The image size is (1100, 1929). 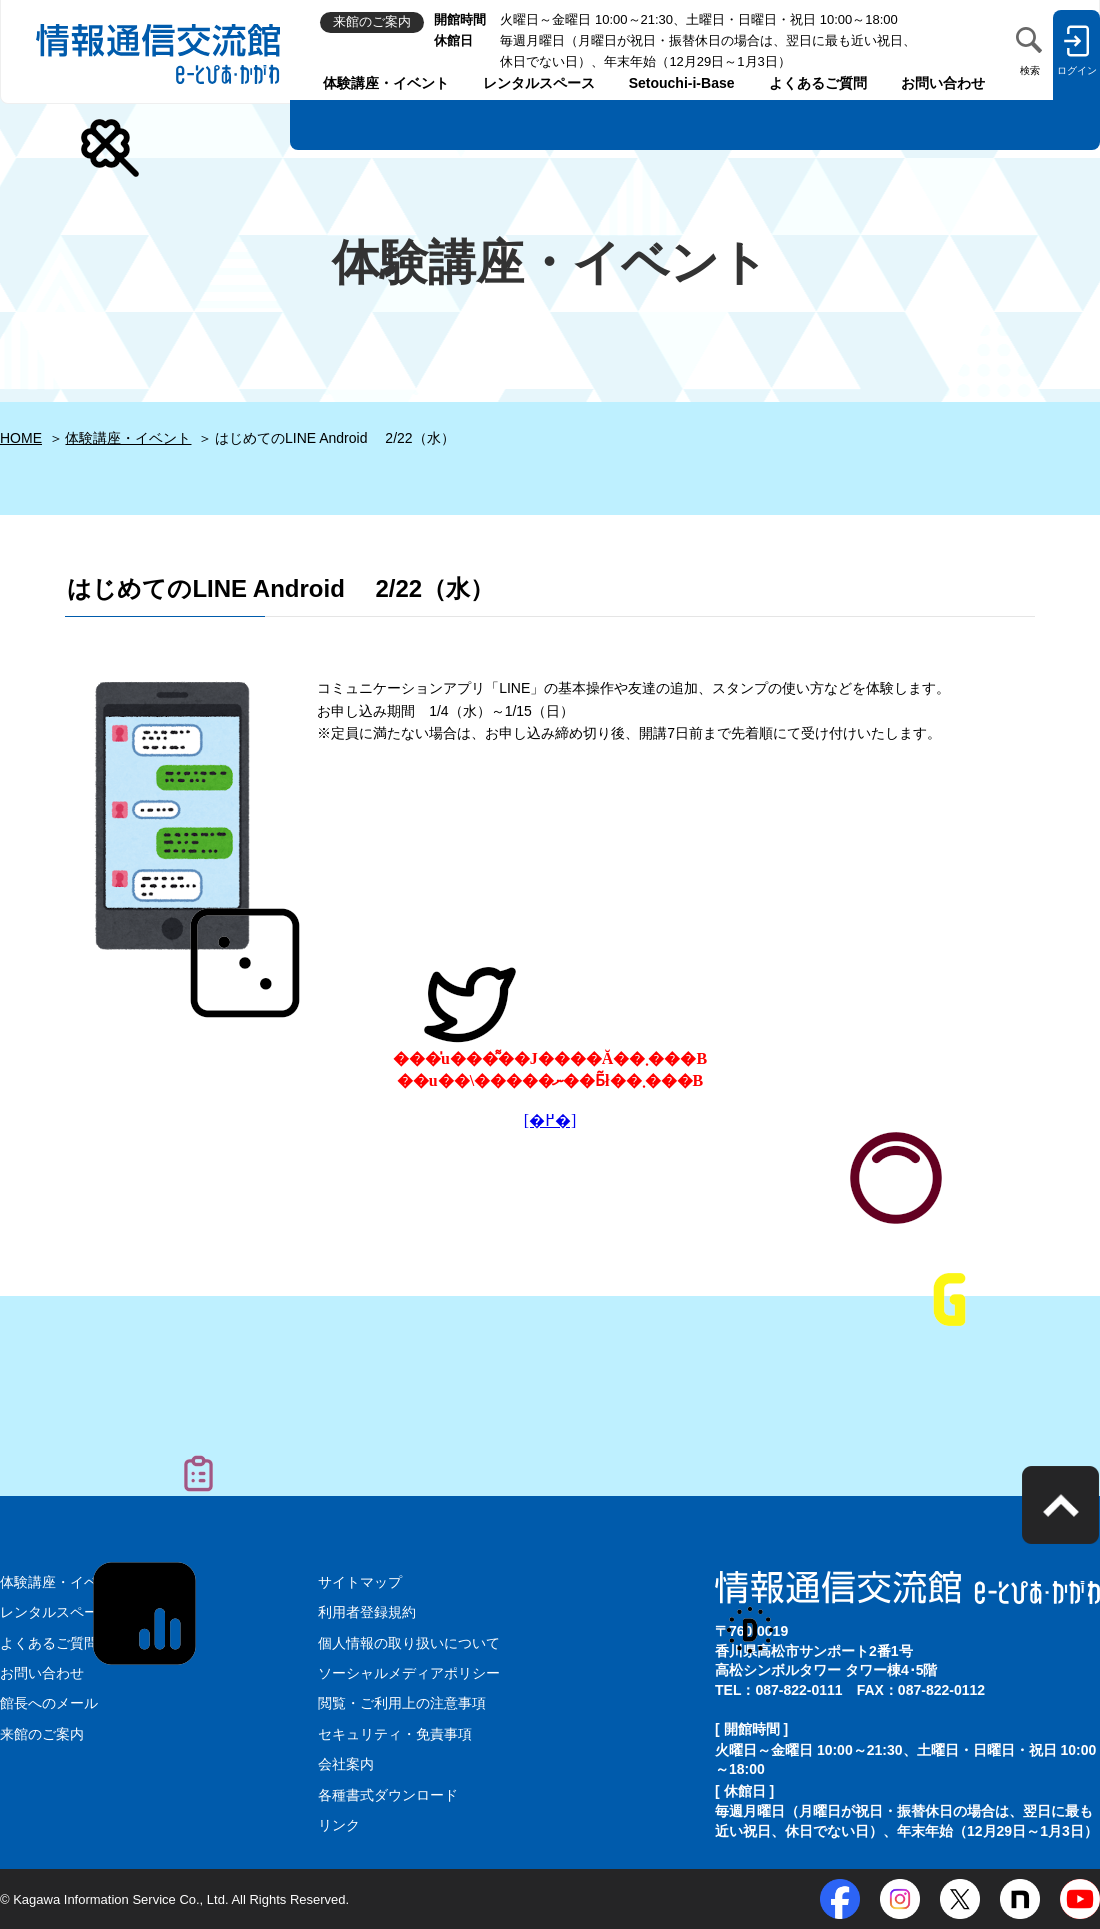 What do you see at coordinates (949, 1299) in the screenshot?
I see `indicates items starting with the letter G` at bounding box center [949, 1299].